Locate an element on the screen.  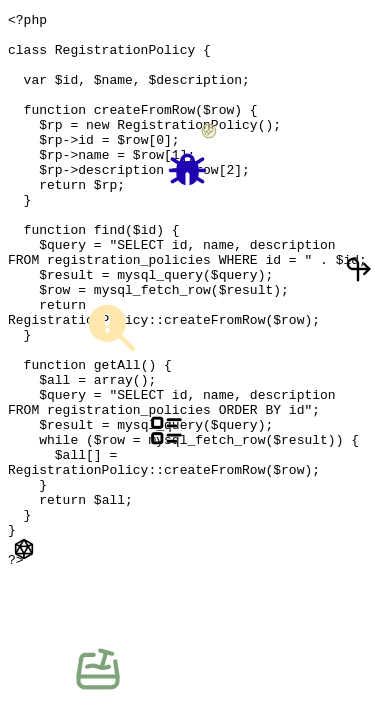
view detailed list items is located at coordinates (166, 430).